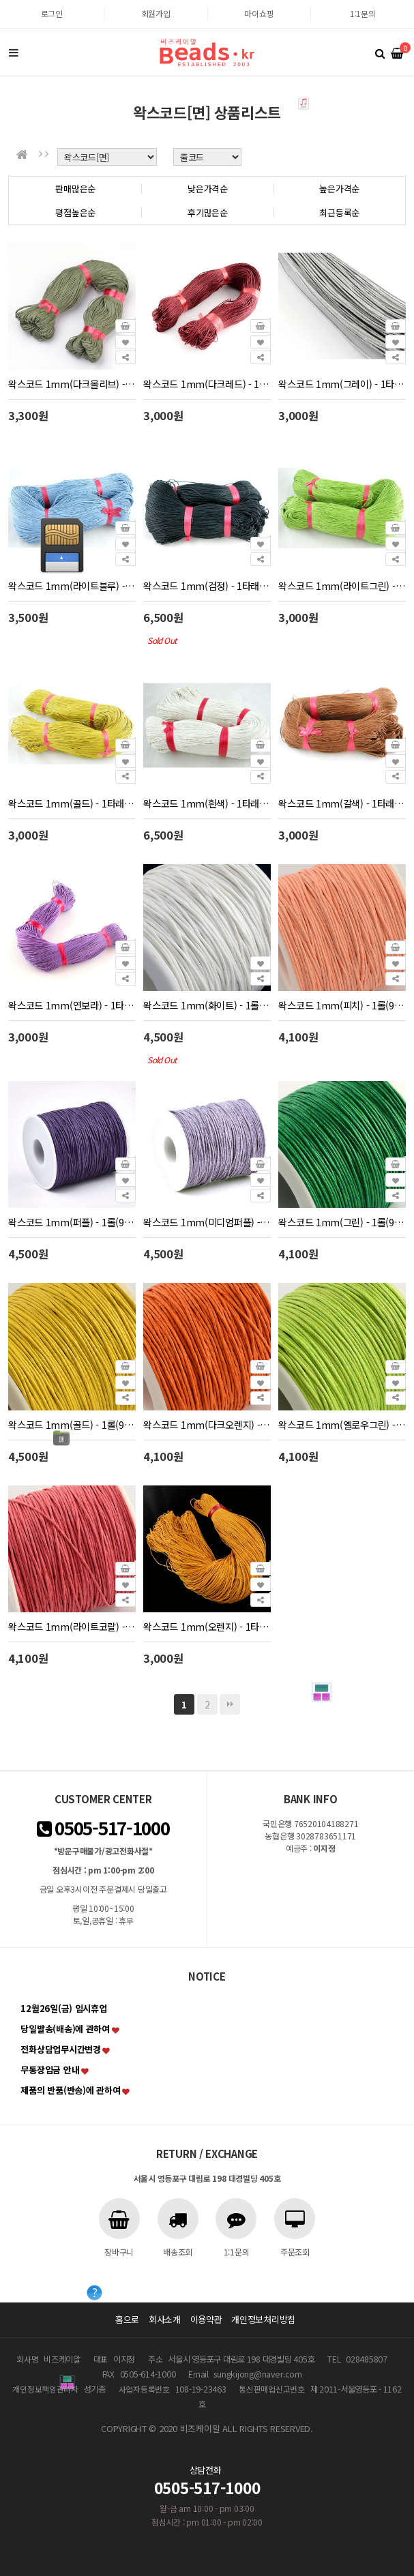 This screenshot has height=2576, width=414. I want to click on open templates folder, so click(61, 1438).